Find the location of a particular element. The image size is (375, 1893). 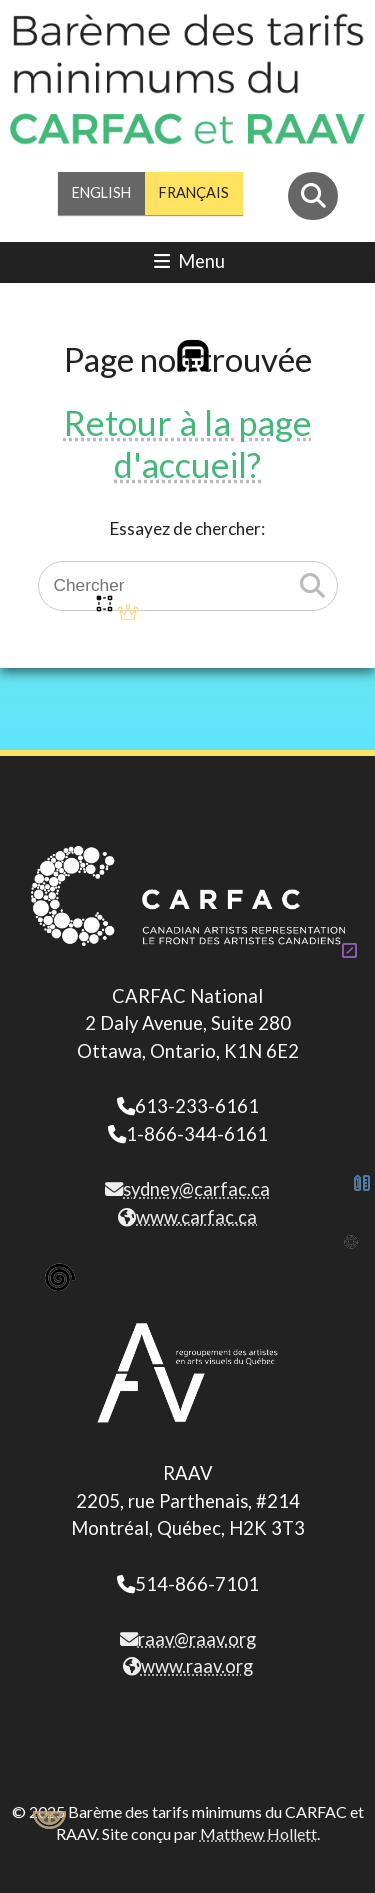

indicates premium or pro subscription status is located at coordinates (128, 613).